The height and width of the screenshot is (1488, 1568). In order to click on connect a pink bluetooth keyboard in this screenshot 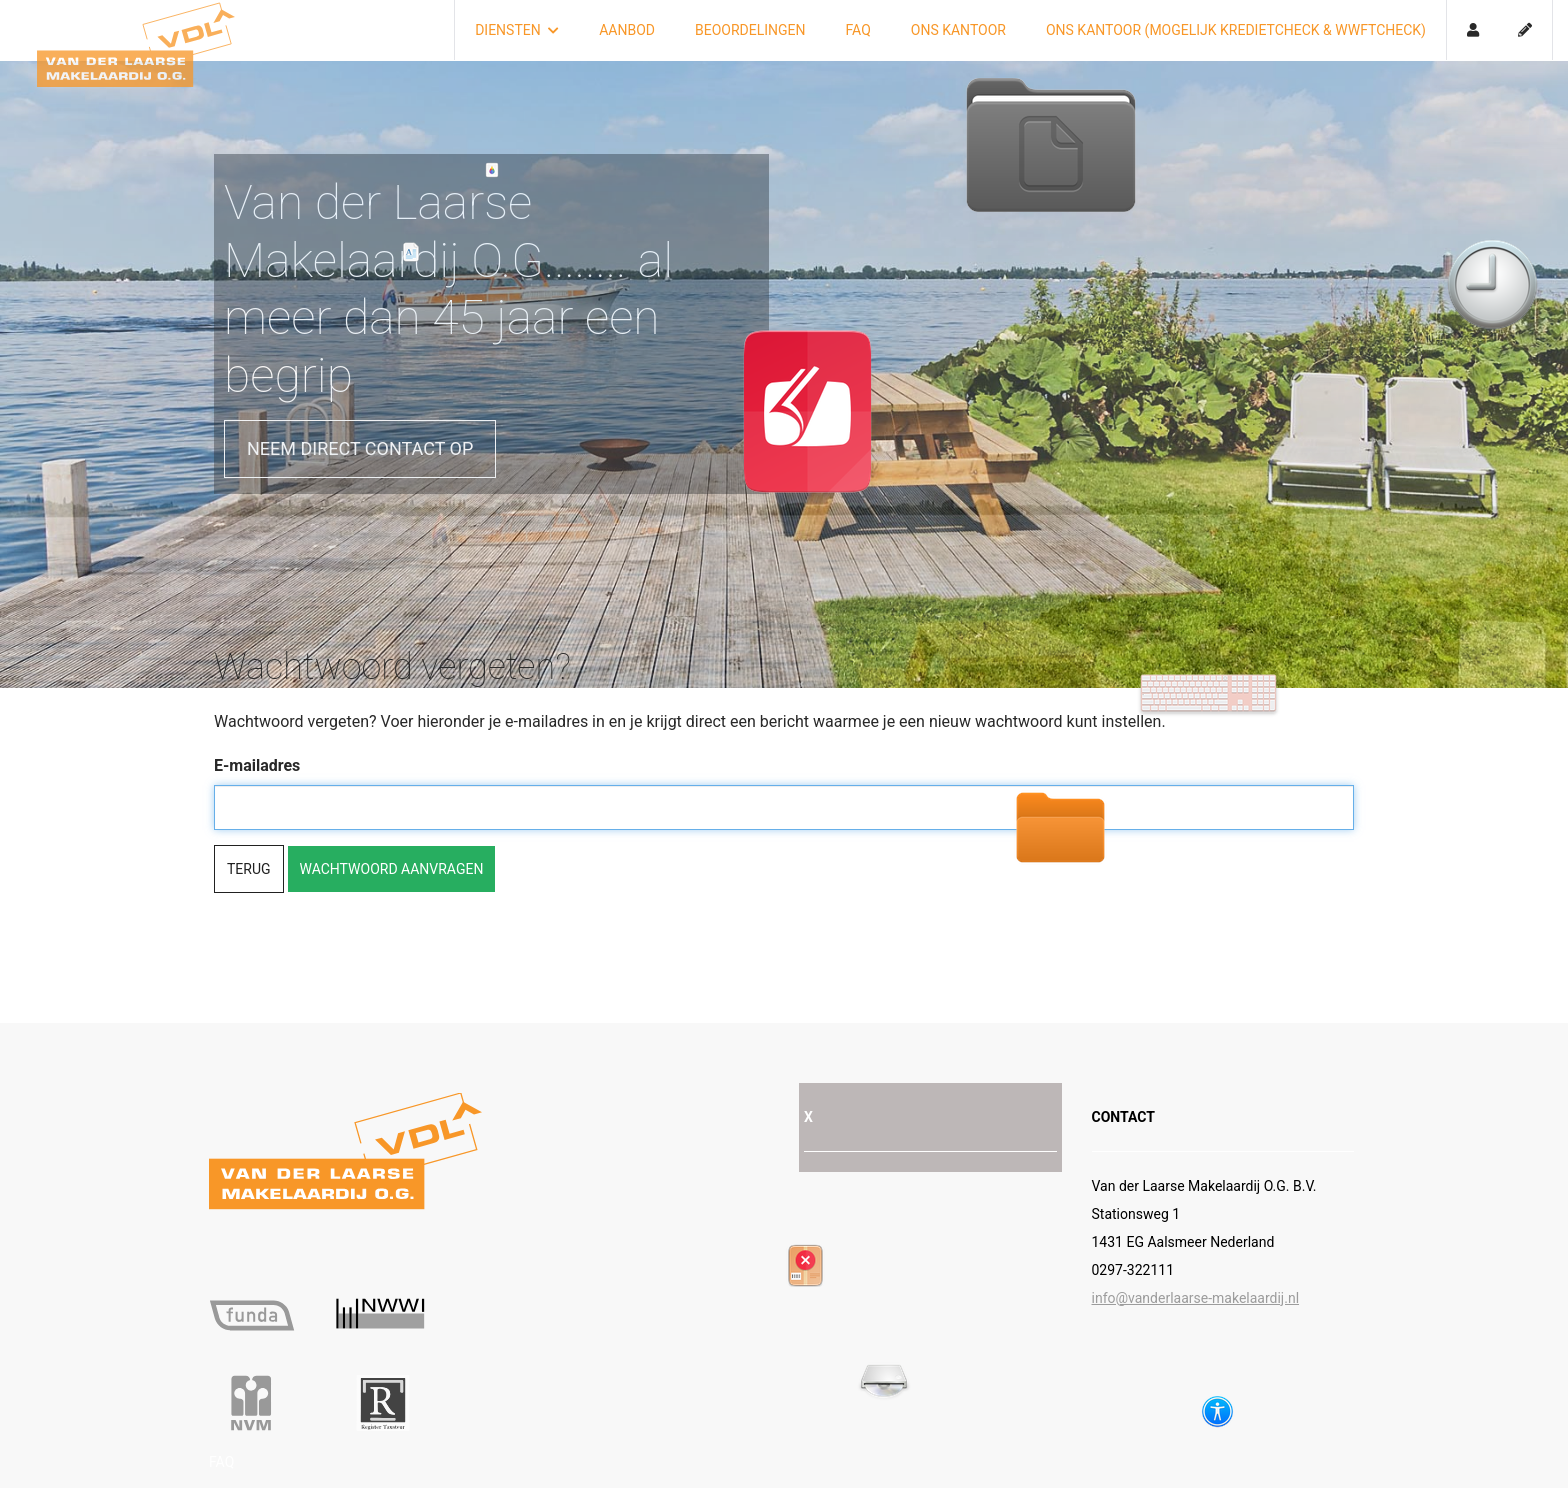, I will do `click(1208, 692)`.